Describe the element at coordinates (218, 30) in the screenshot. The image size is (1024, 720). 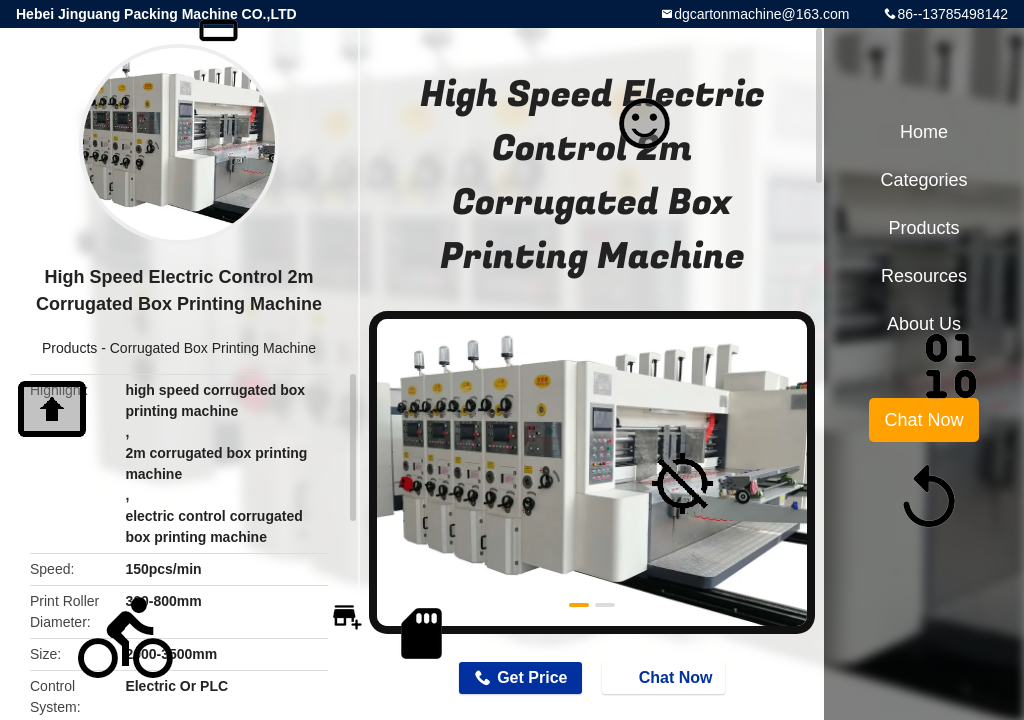
I see `crop image to 7:5 aspect ratio` at that location.